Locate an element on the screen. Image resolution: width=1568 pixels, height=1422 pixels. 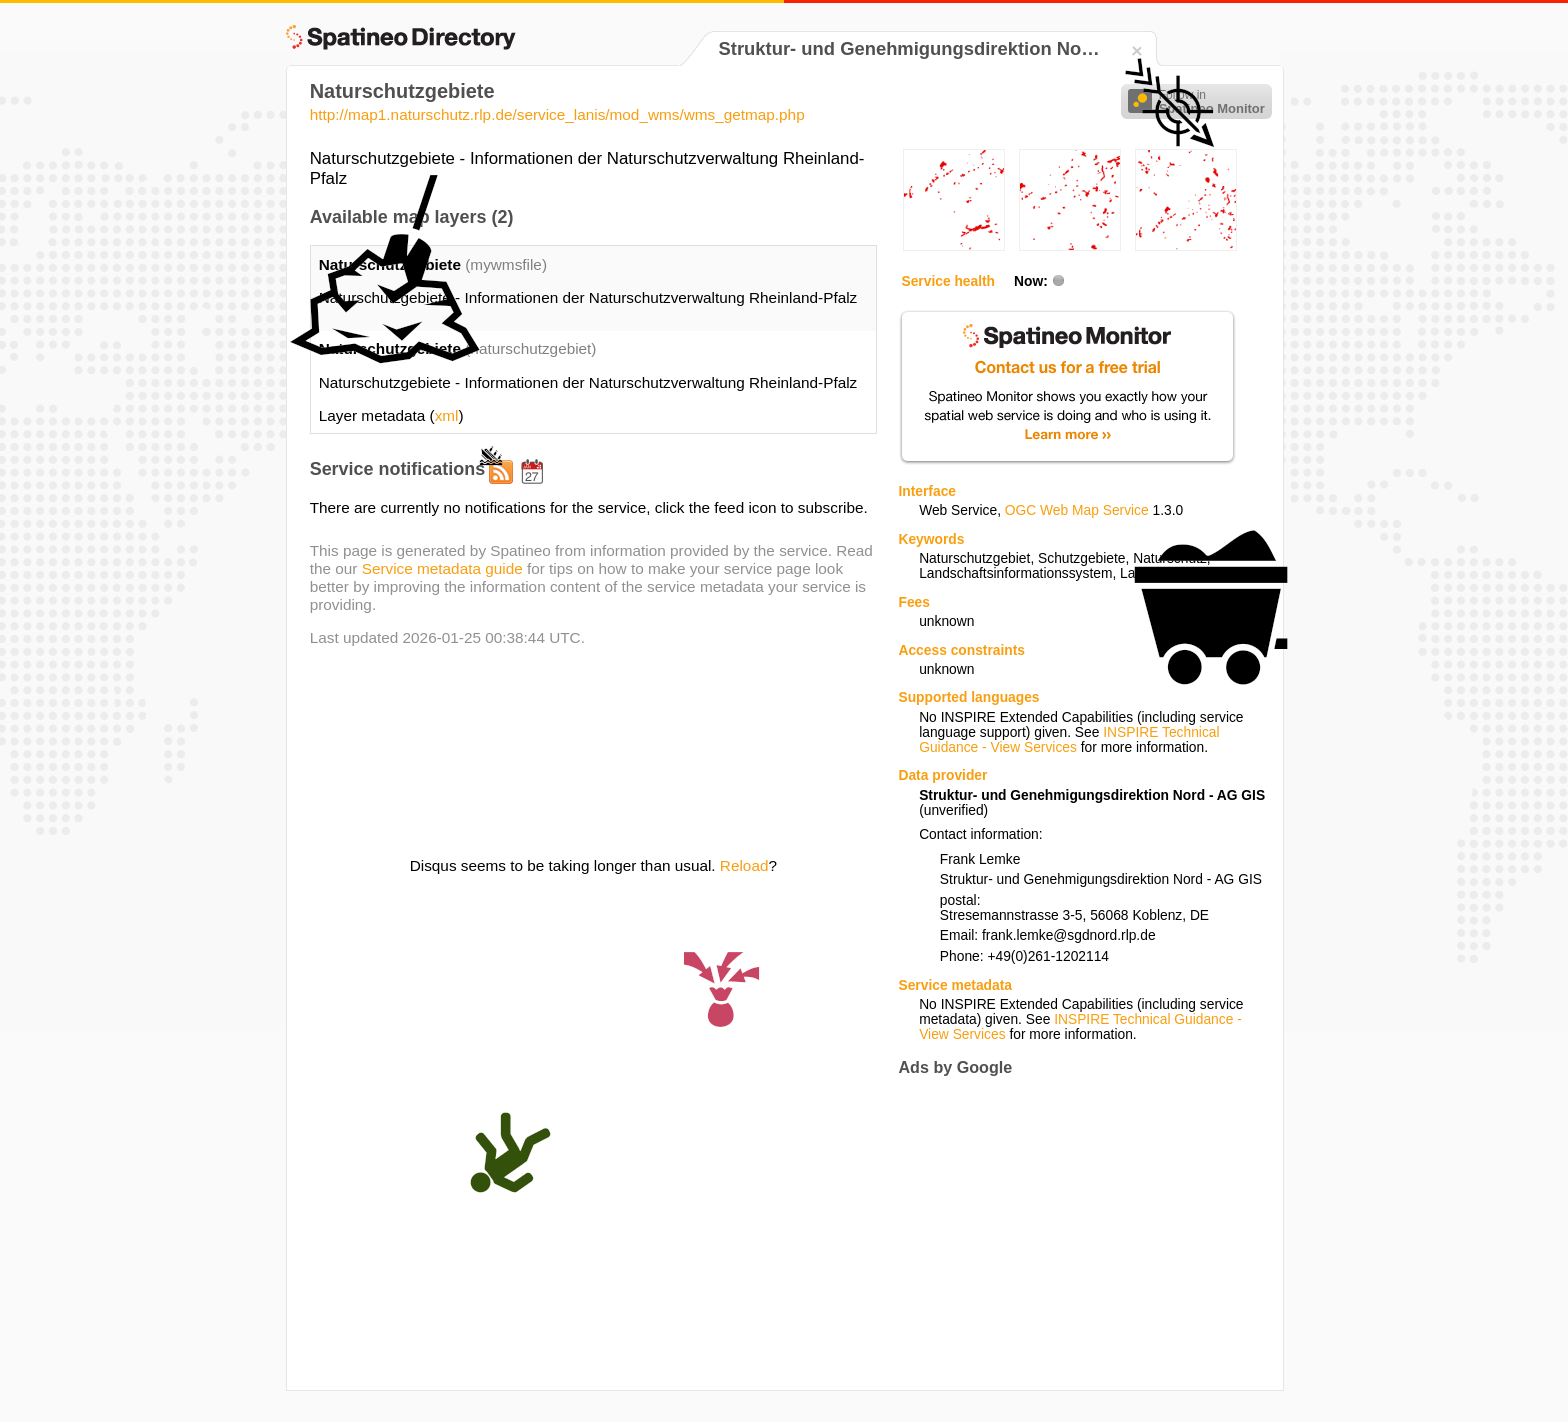
indicates profit or financial gain is located at coordinates (721, 989).